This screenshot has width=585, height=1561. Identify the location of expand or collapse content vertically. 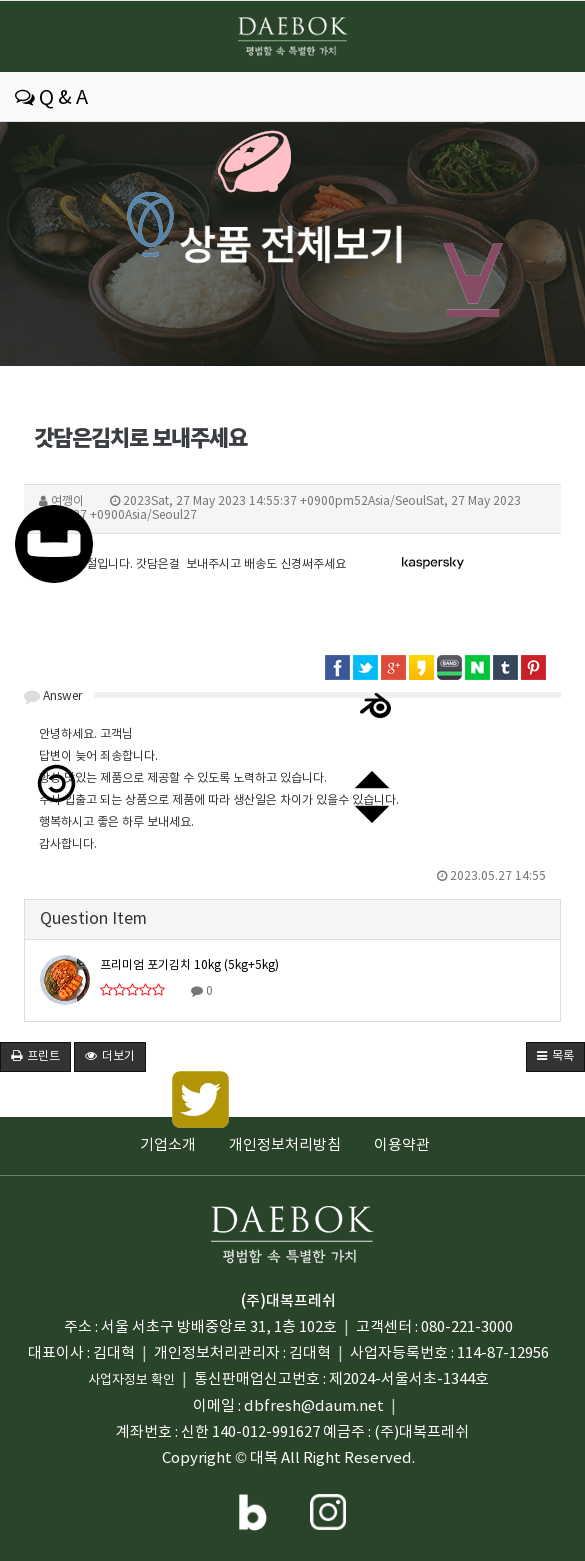
(372, 797).